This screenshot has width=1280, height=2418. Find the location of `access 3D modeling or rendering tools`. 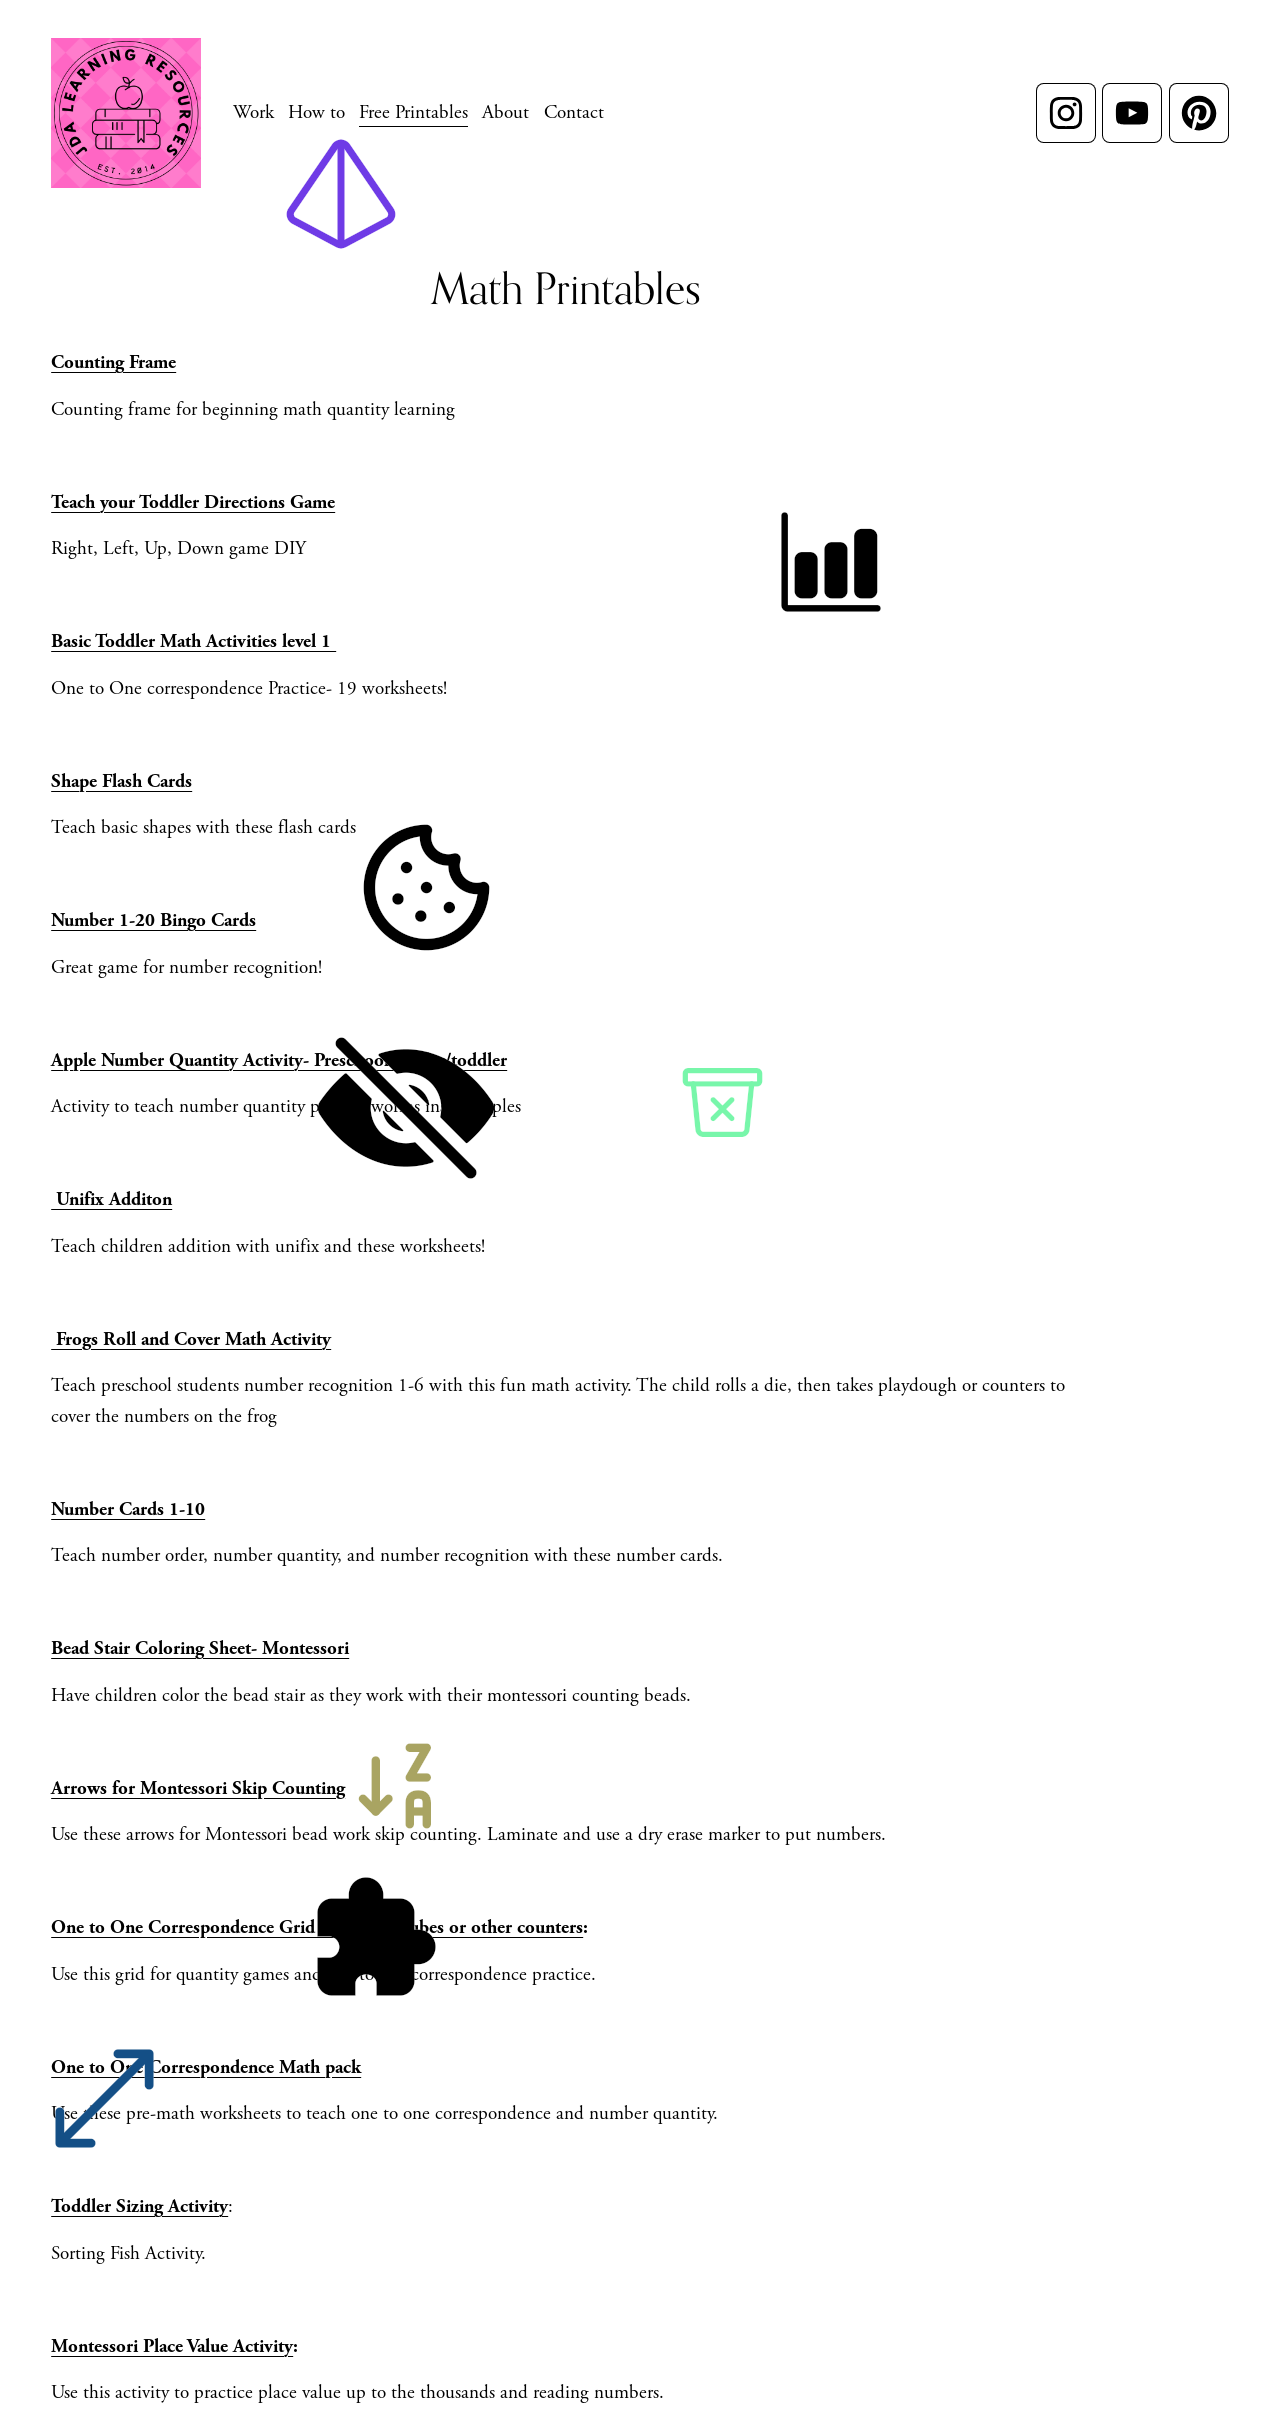

access 3D modeling or rendering tools is located at coordinates (341, 194).